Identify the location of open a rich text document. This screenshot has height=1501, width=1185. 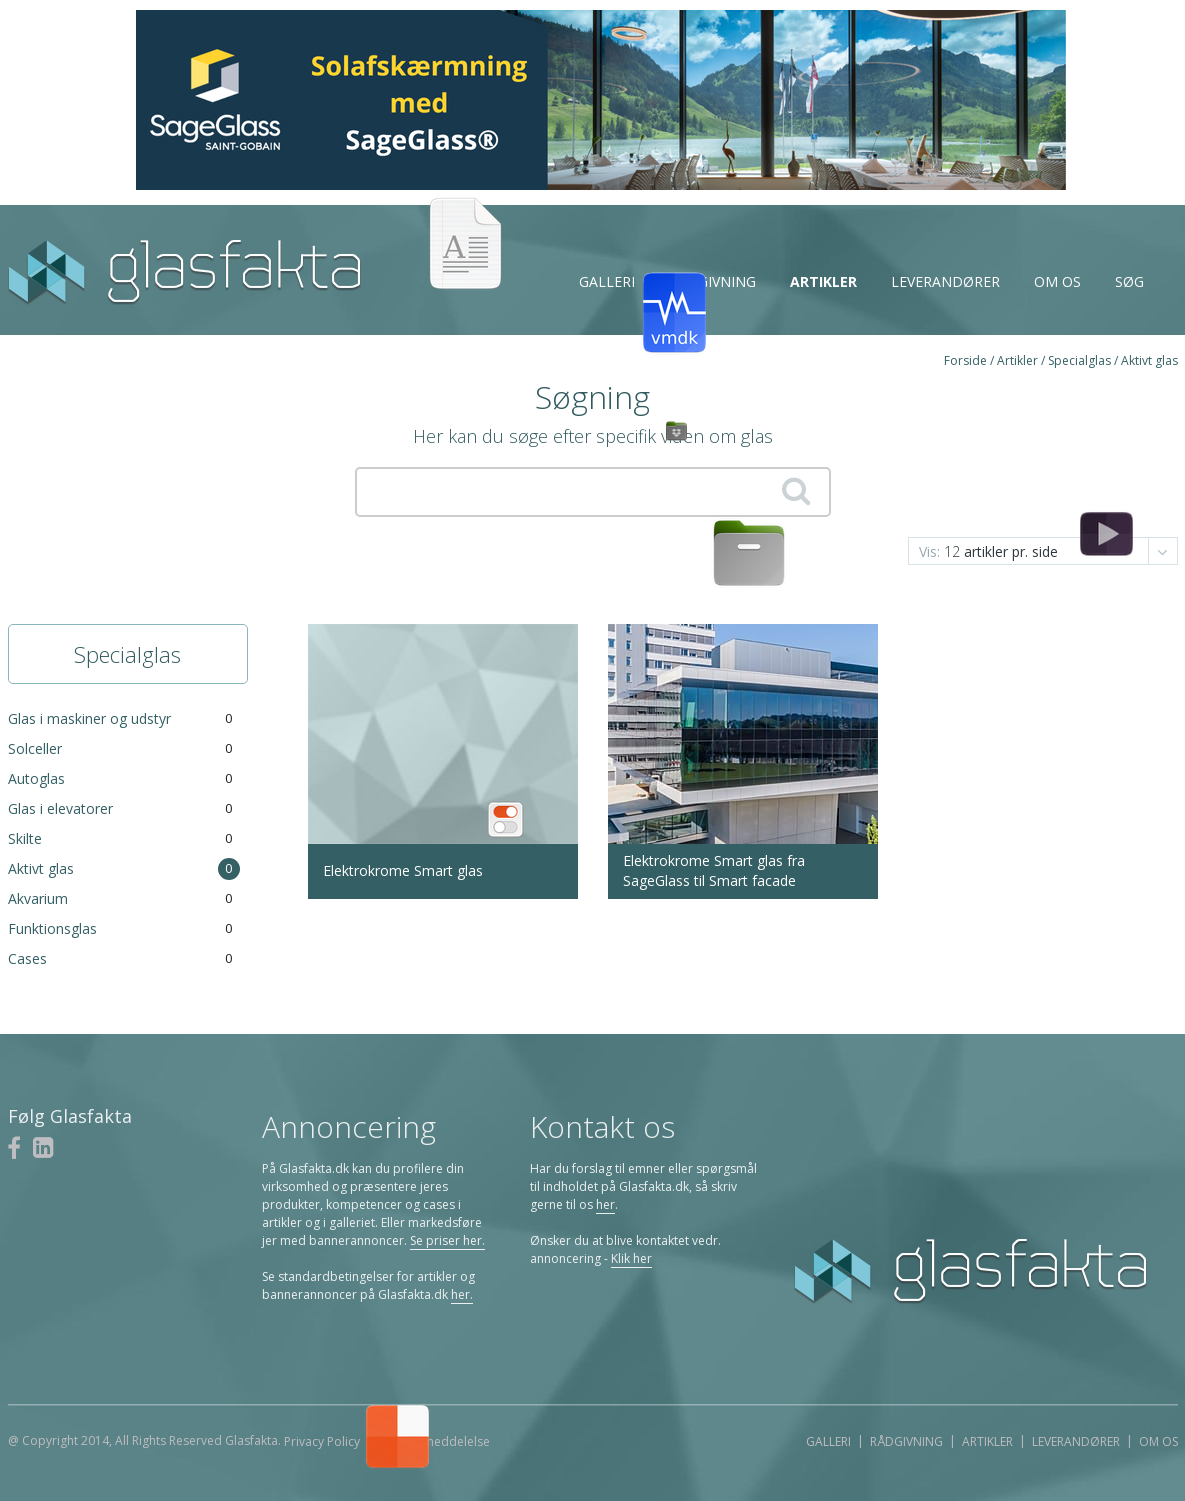
(465, 243).